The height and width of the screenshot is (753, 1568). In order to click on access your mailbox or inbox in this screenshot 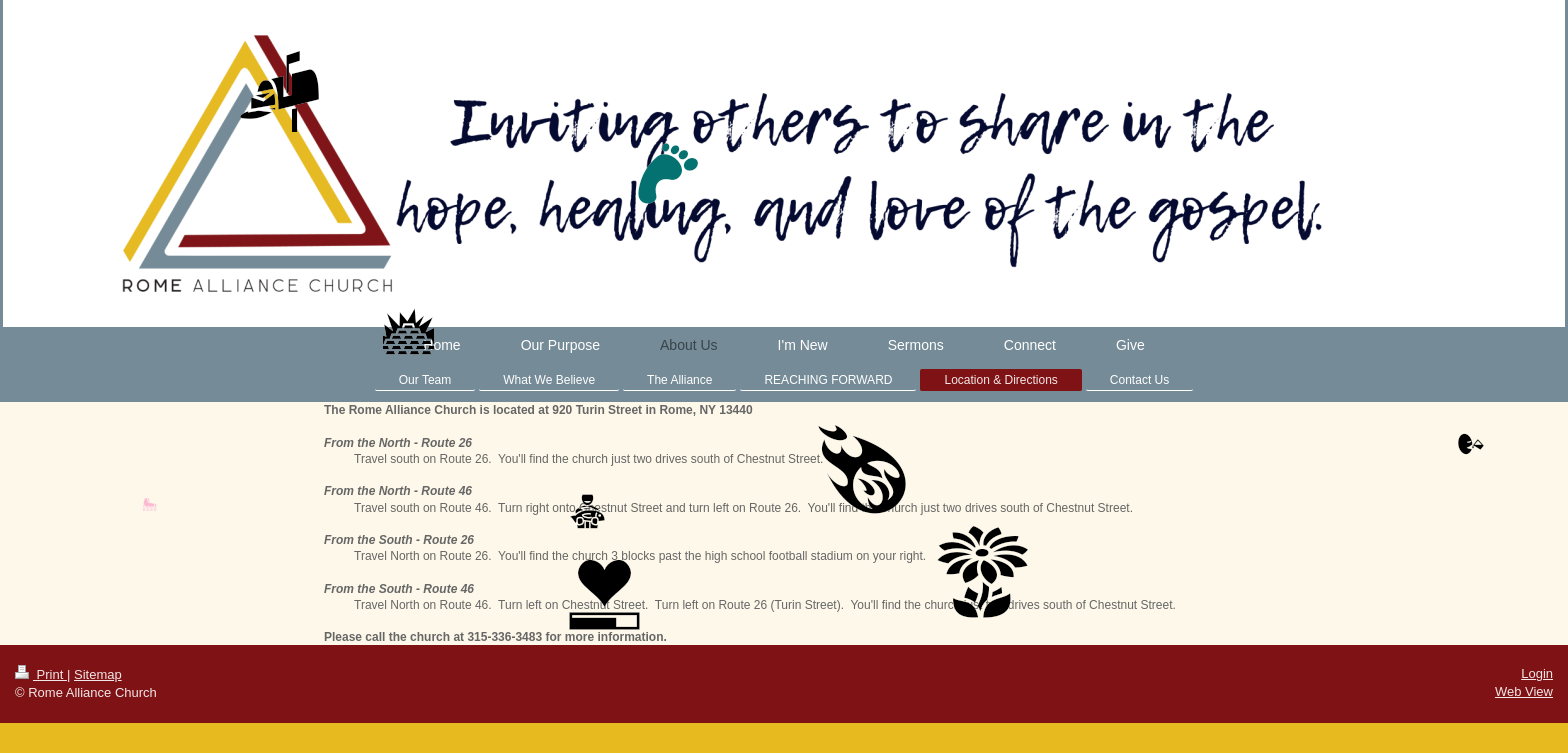, I will do `click(279, 91)`.